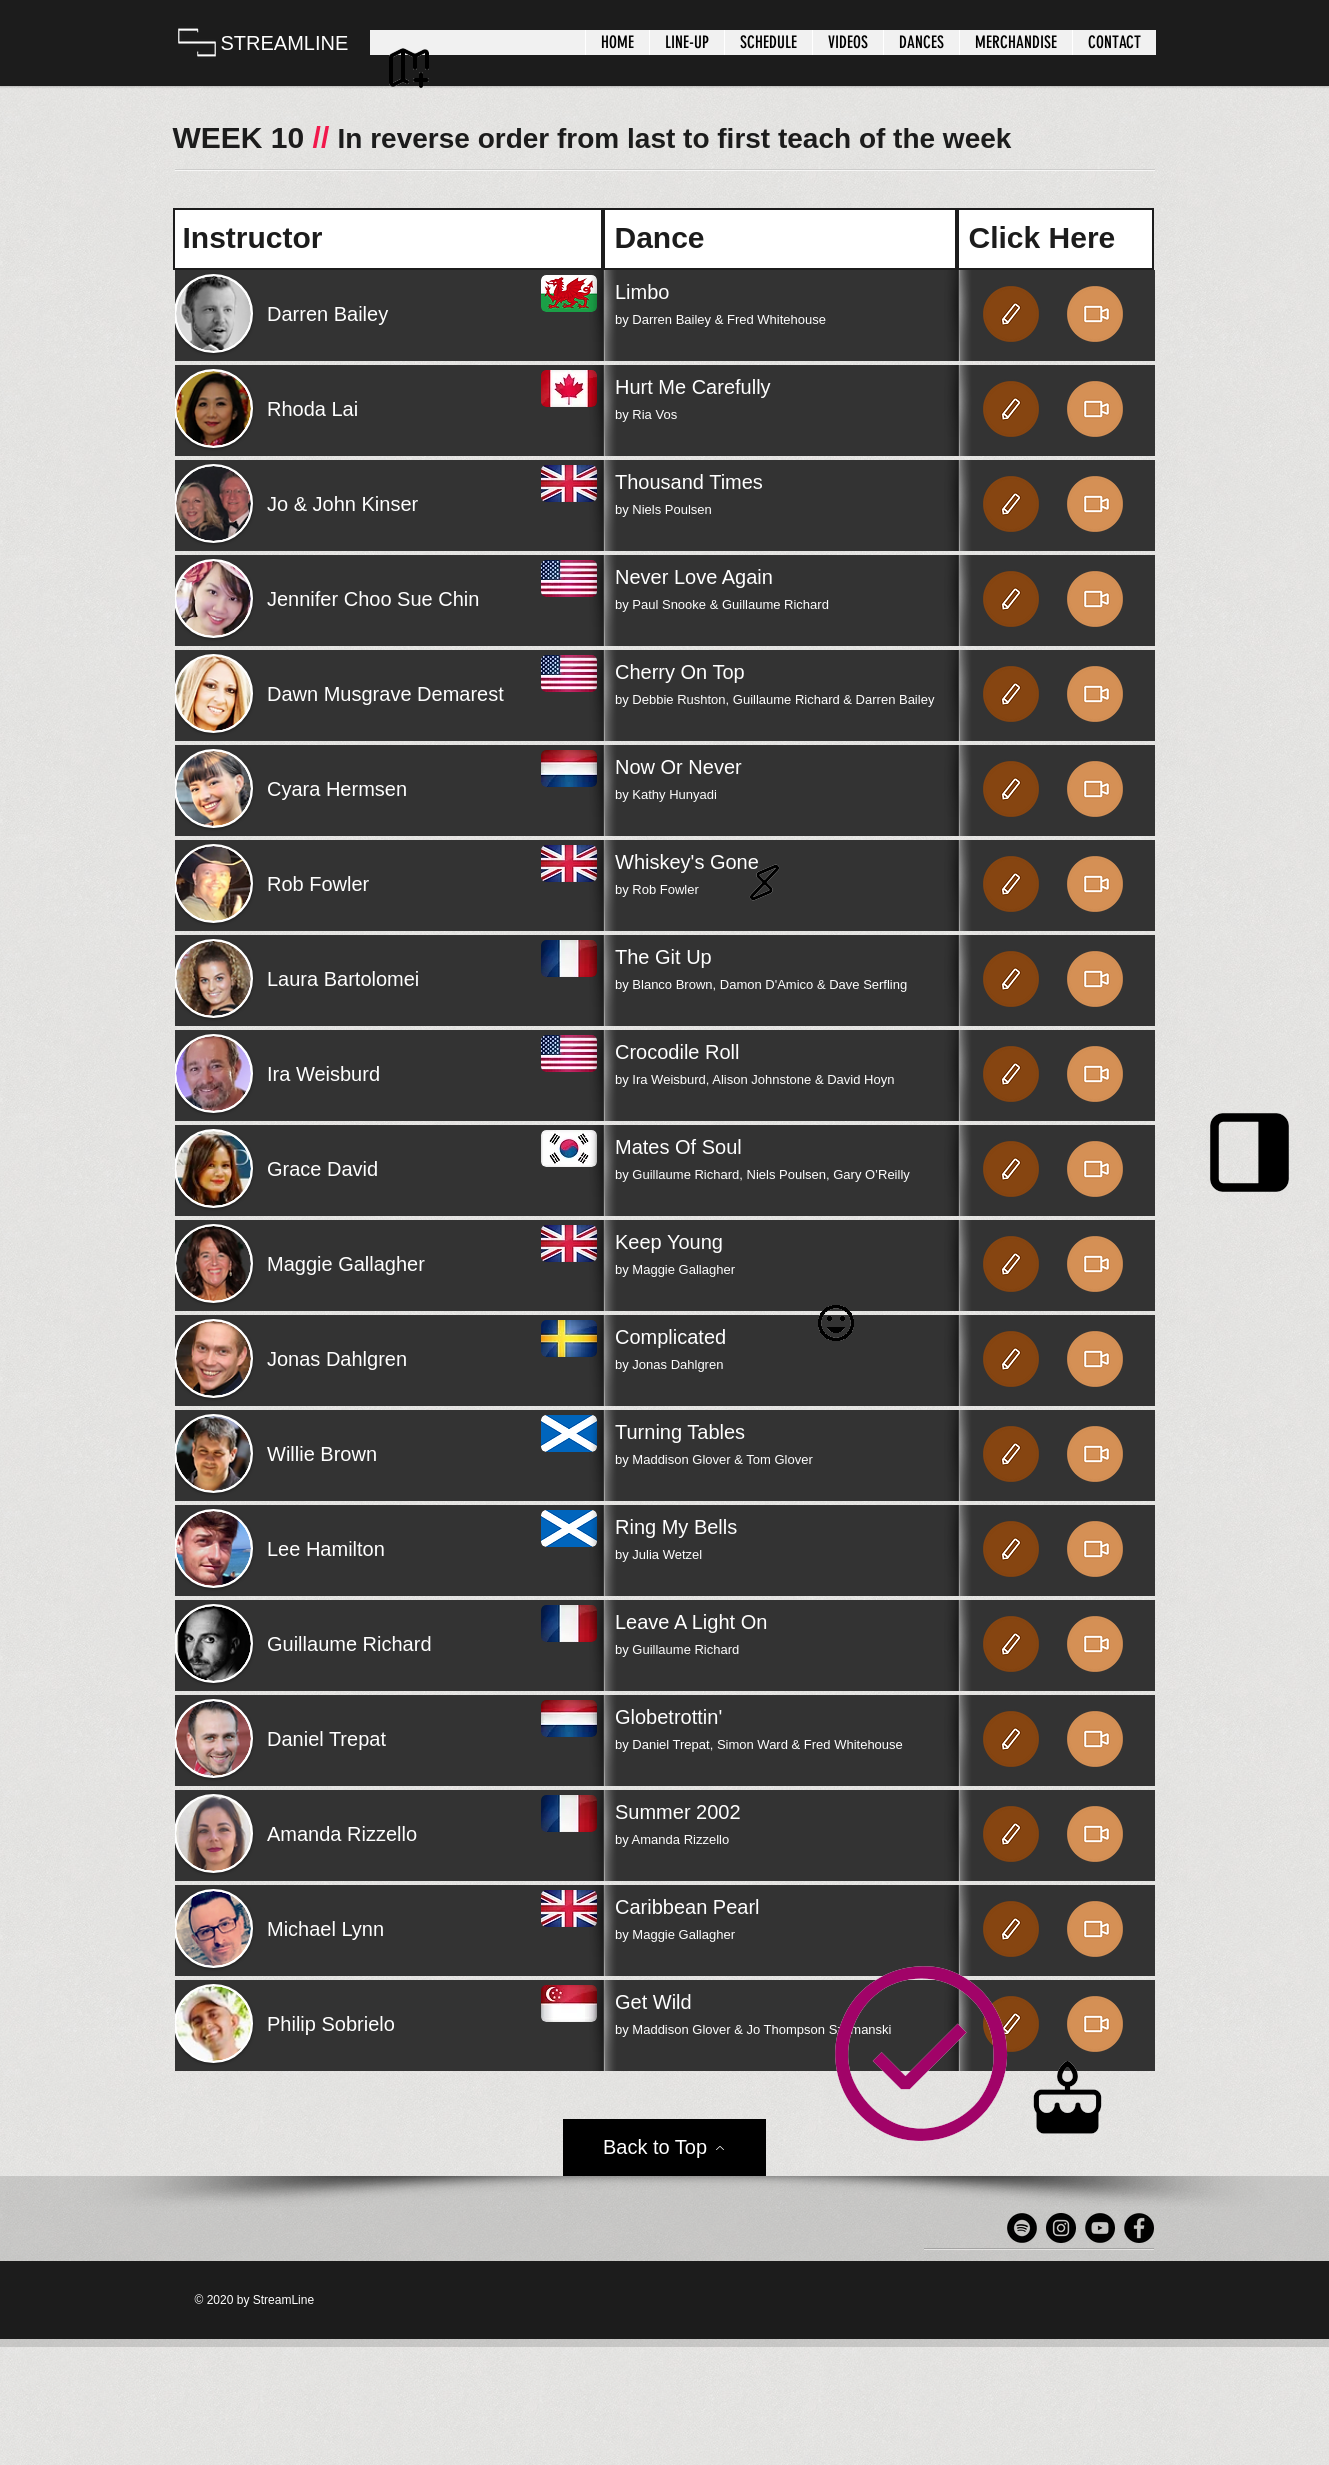 The height and width of the screenshot is (2465, 1329). I want to click on indicates a passed or successful test, so click(922, 2053).